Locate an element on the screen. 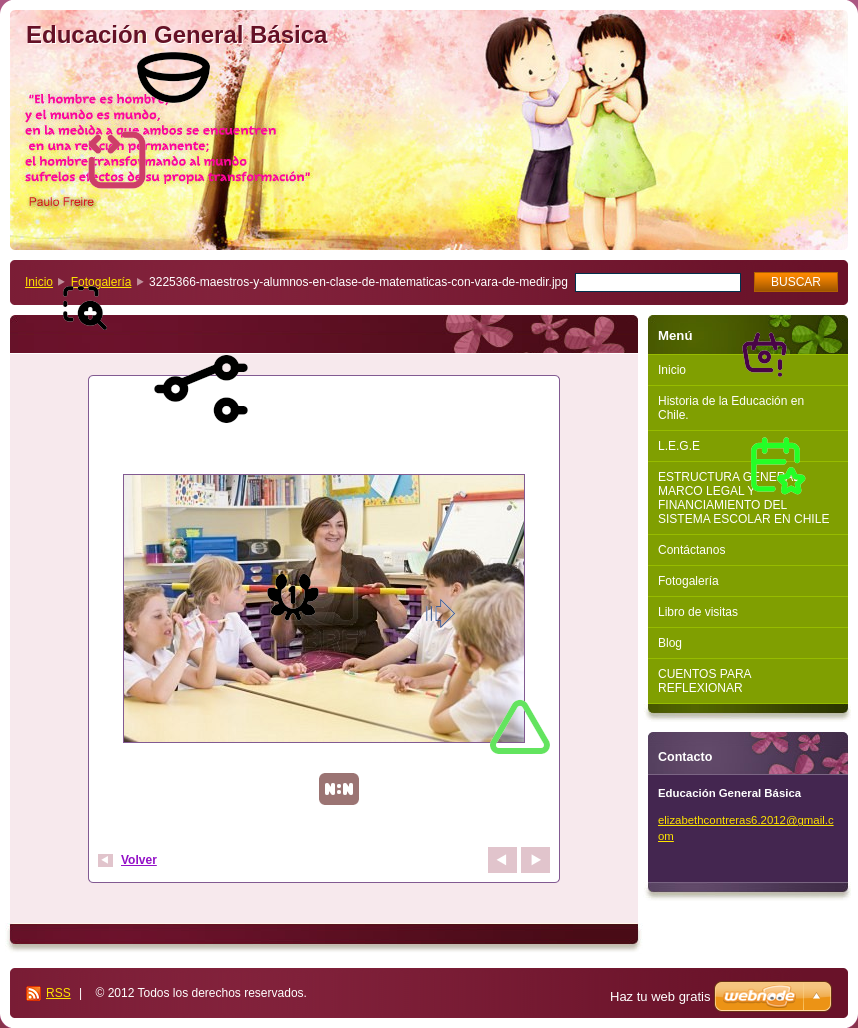 The width and height of the screenshot is (858, 1028). view starred or favorite events is located at coordinates (775, 464).